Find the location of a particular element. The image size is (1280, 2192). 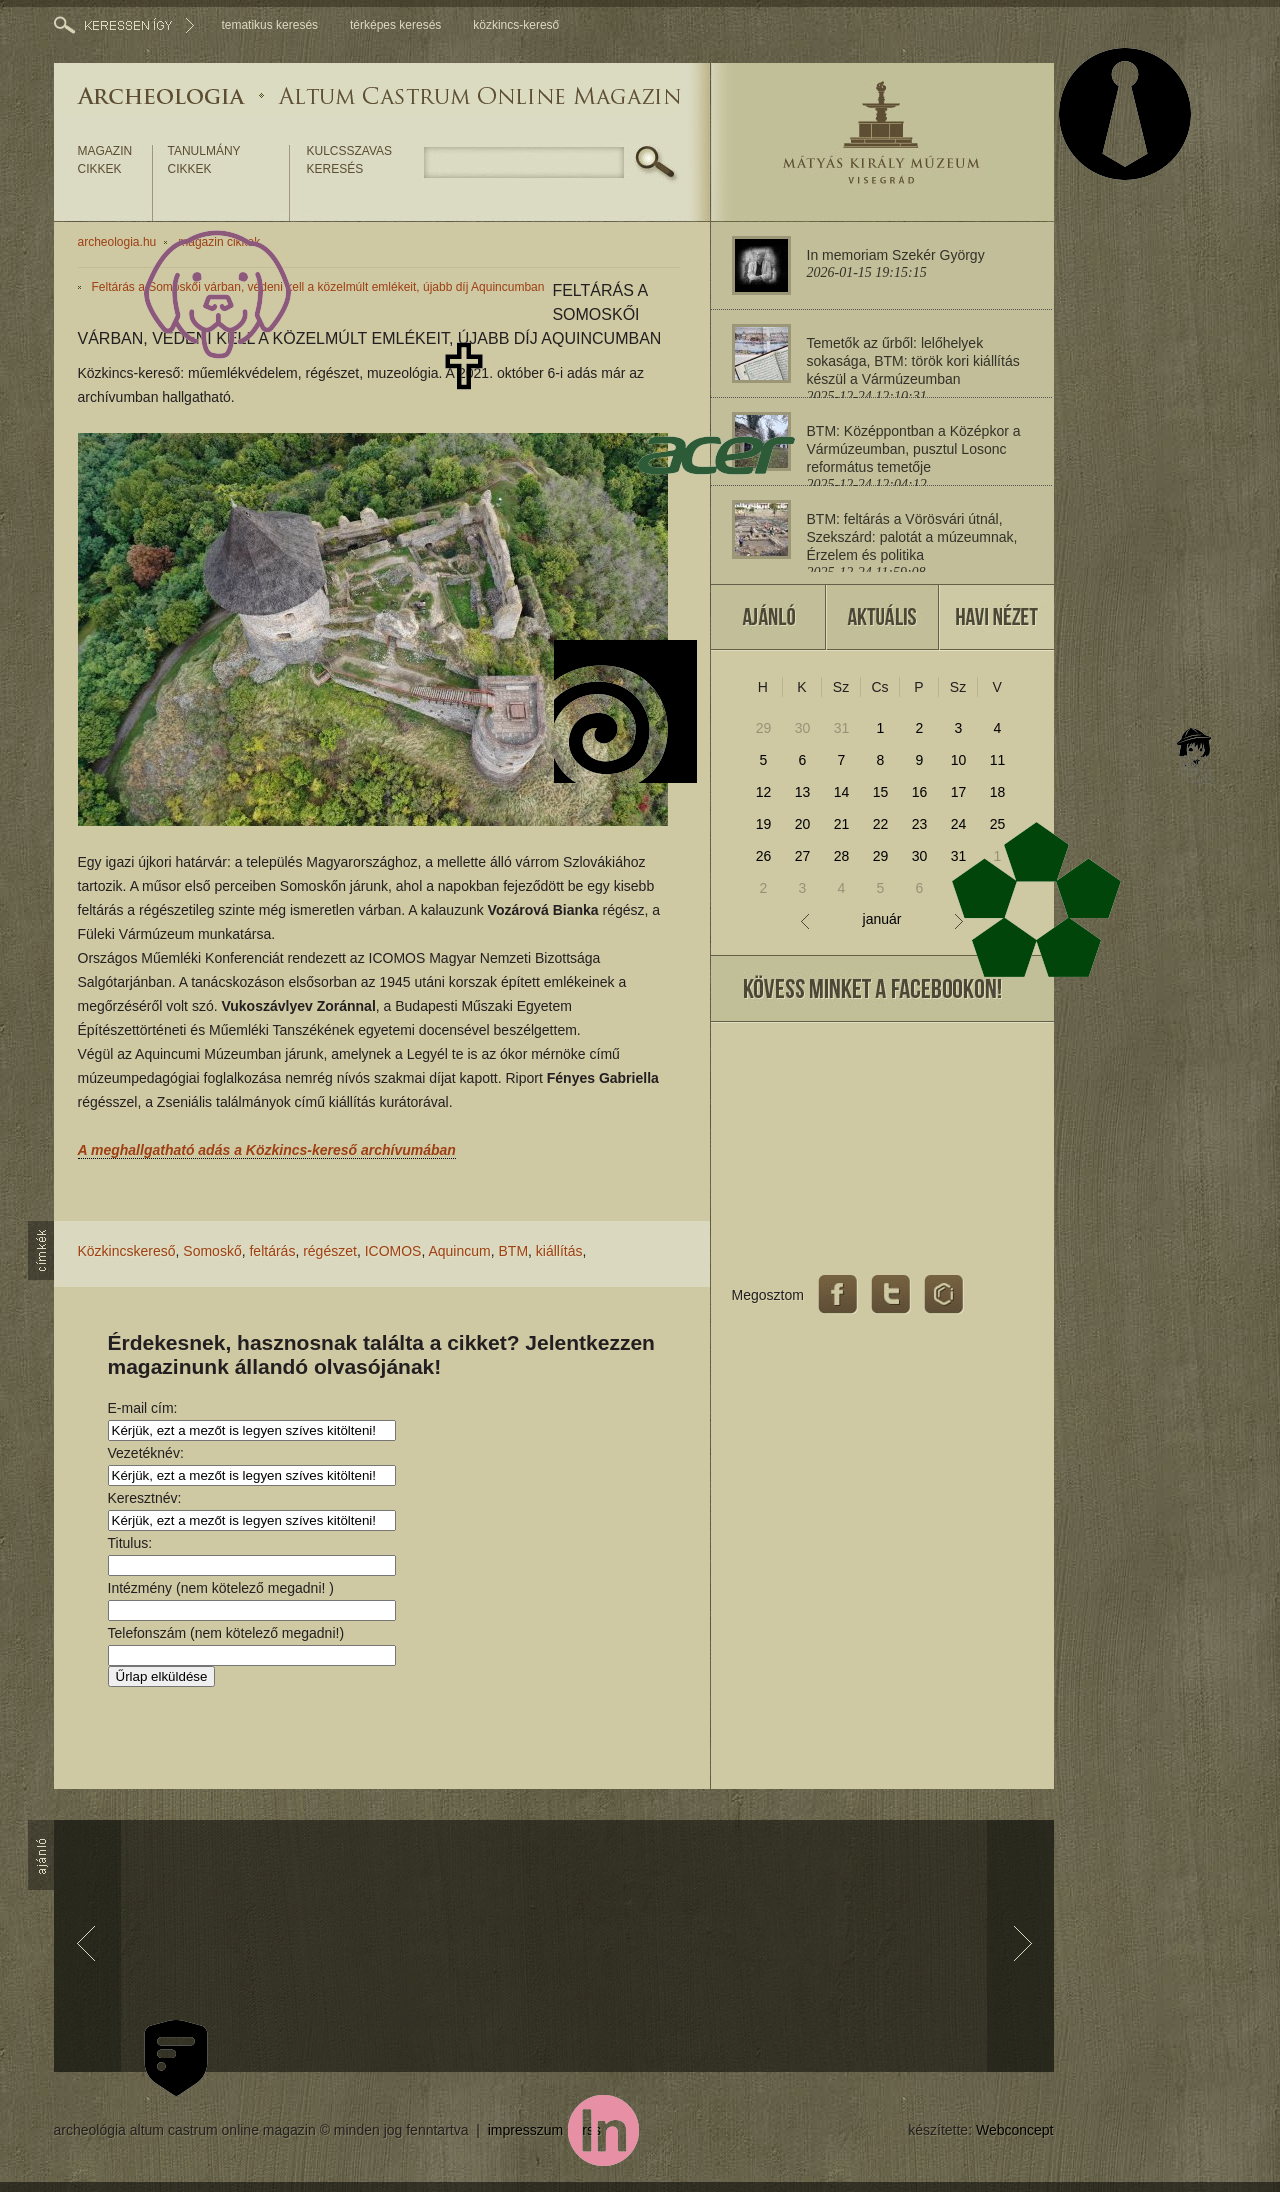

open bruno API client is located at coordinates (217, 294).